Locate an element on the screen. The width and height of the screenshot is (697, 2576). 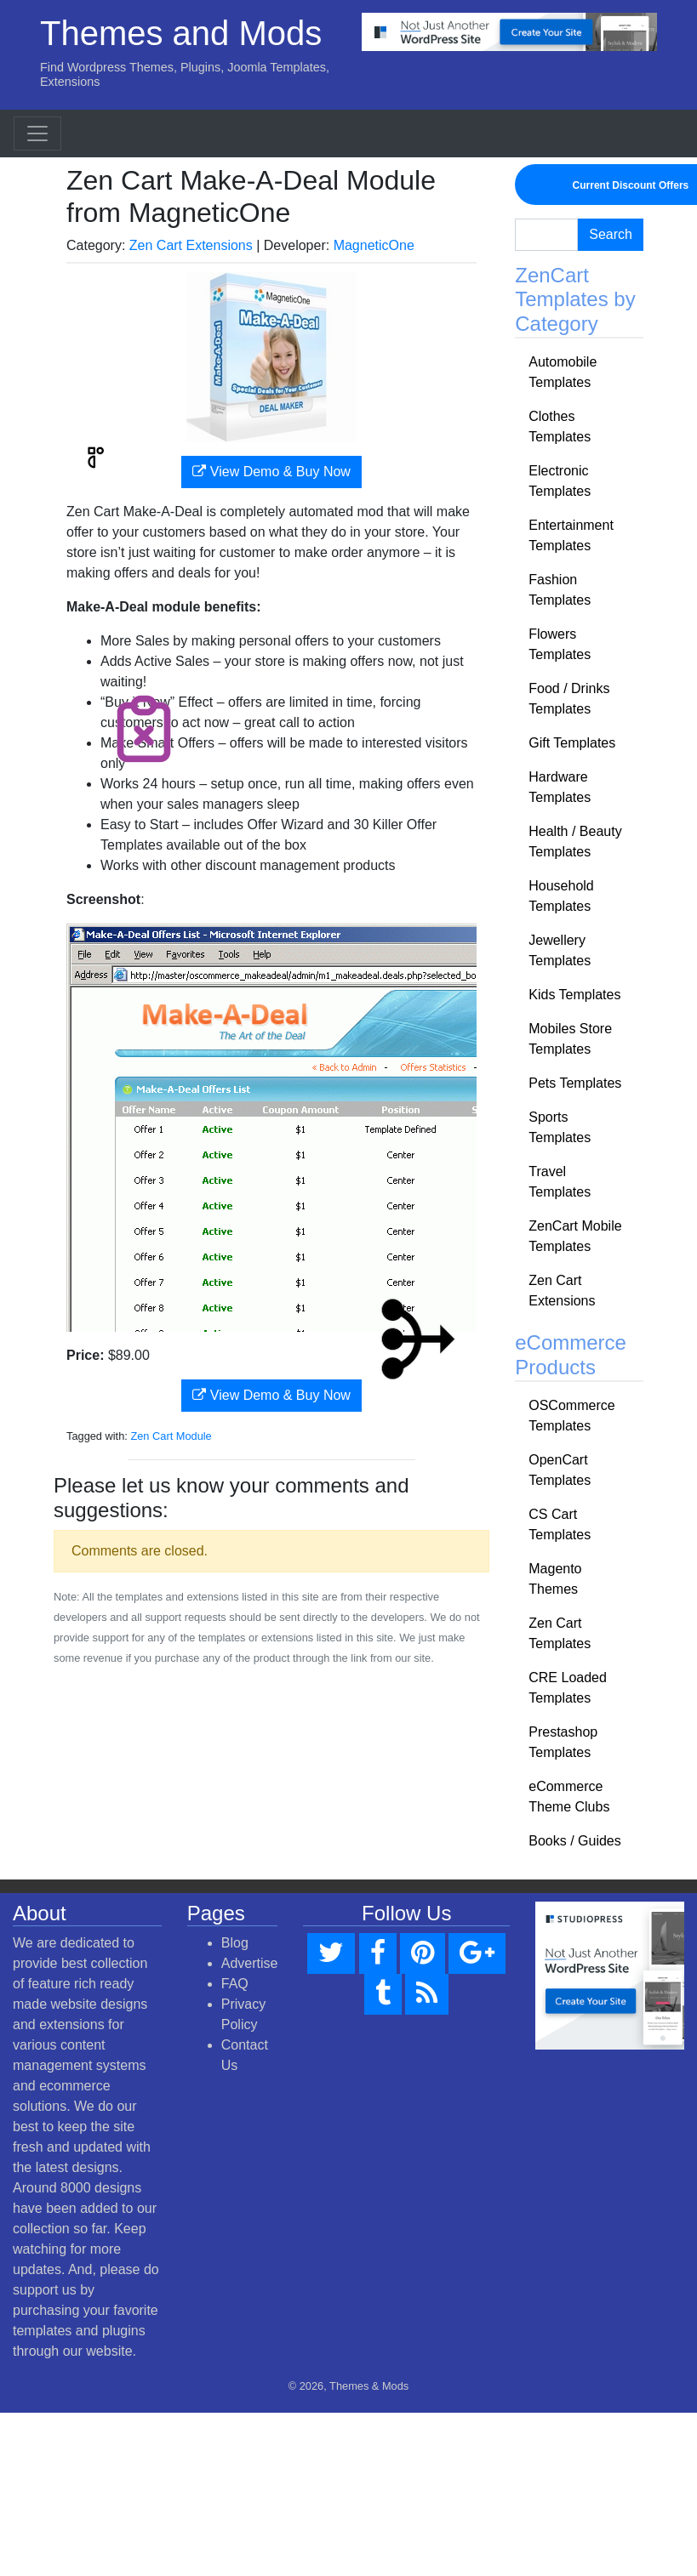
manage ad mediation settings is located at coordinates (418, 1339).